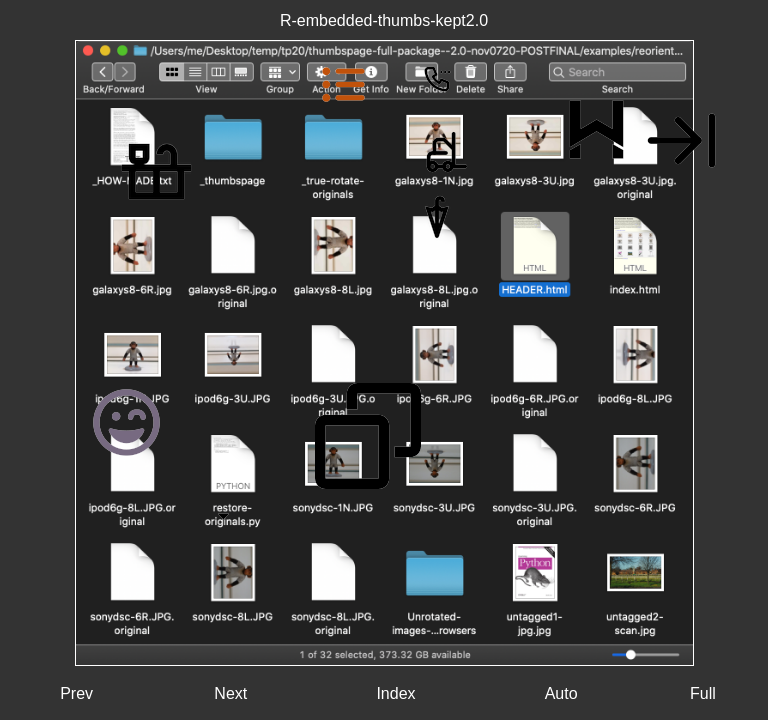 This screenshot has width=768, height=720. I want to click on add a playful or joking tone to your message, so click(126, 422).